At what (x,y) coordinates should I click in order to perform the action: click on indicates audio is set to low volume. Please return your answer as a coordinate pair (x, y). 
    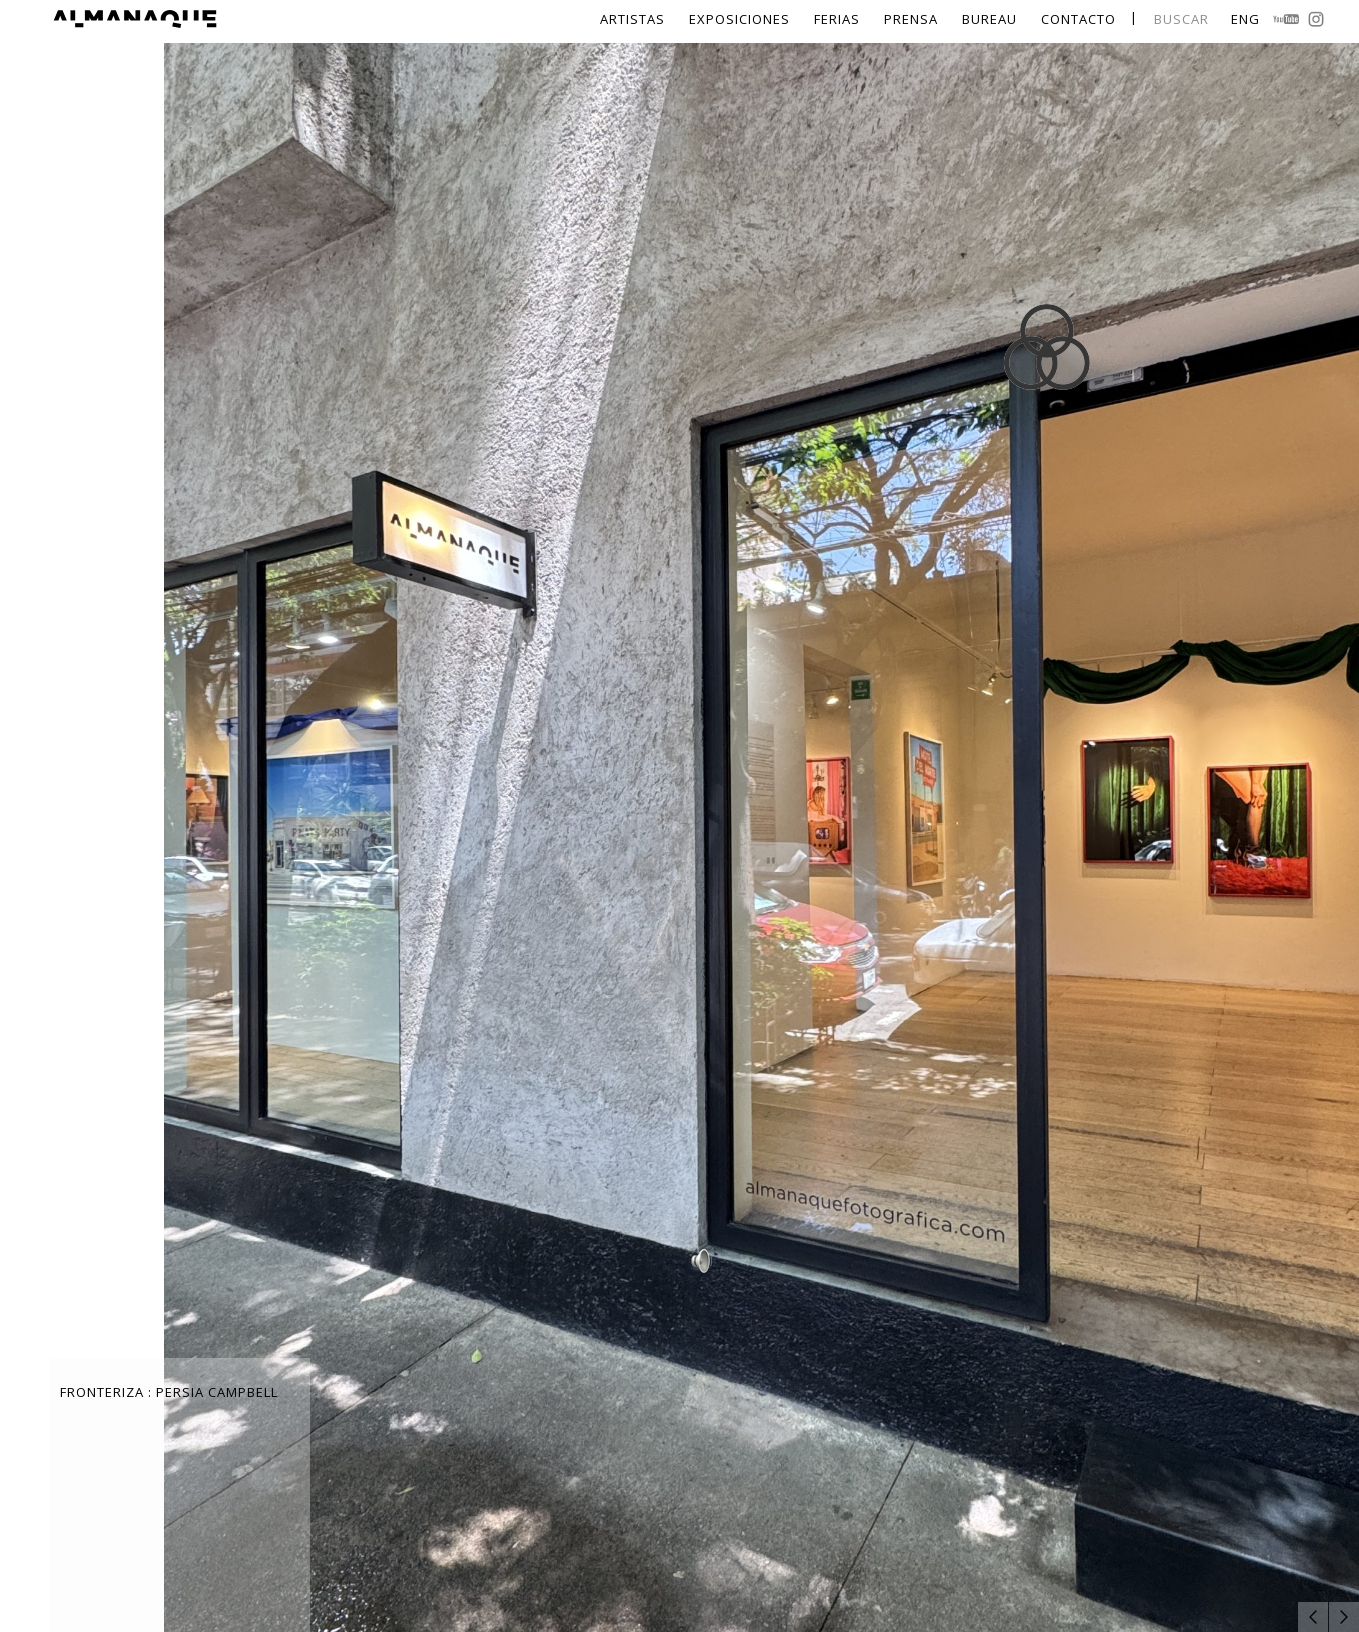
    Looking at the image, I should click on (703, 1261).